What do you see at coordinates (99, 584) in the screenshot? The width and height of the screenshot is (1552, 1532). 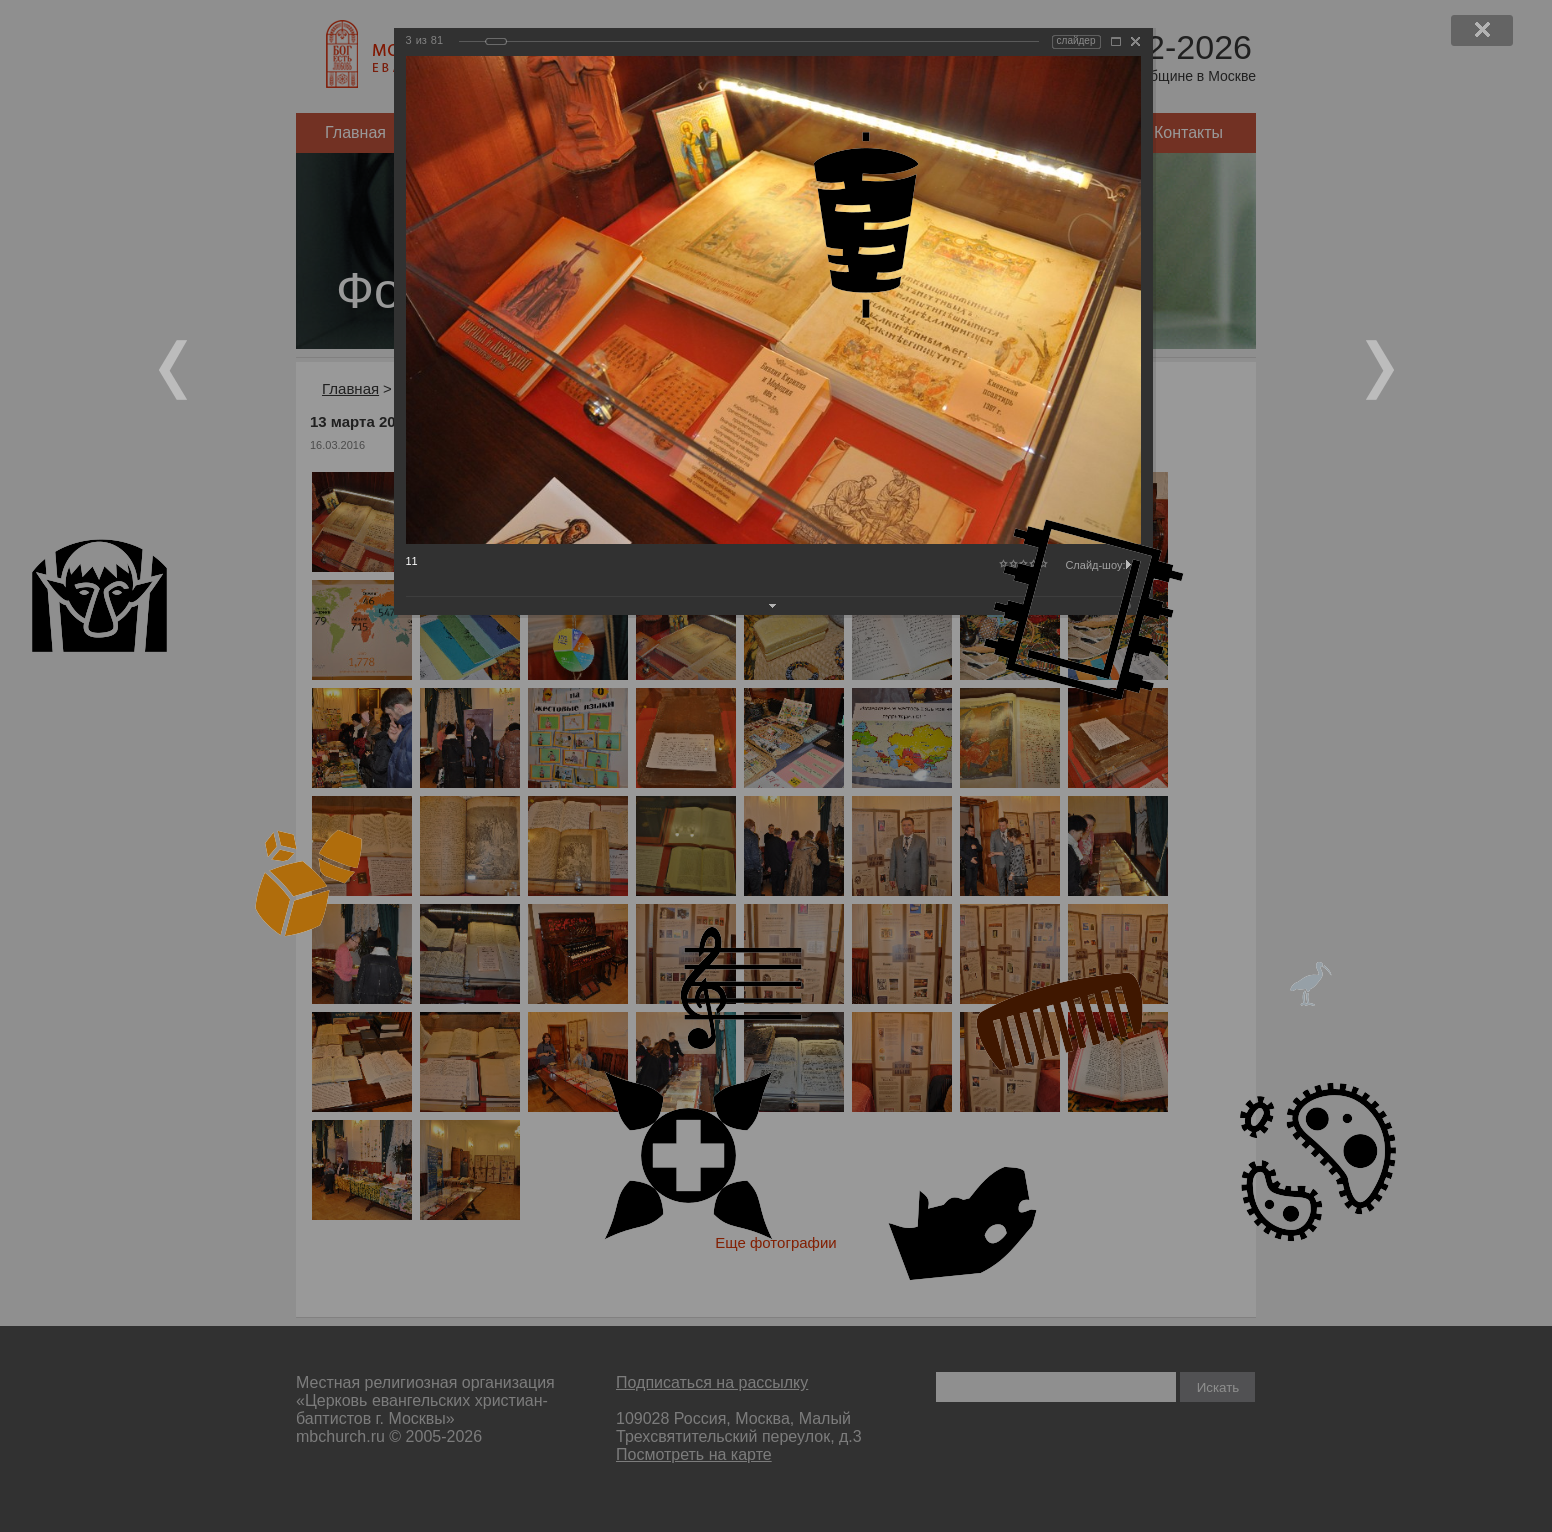 I see `select troll character or creature type` at bounding box center [99, 584].